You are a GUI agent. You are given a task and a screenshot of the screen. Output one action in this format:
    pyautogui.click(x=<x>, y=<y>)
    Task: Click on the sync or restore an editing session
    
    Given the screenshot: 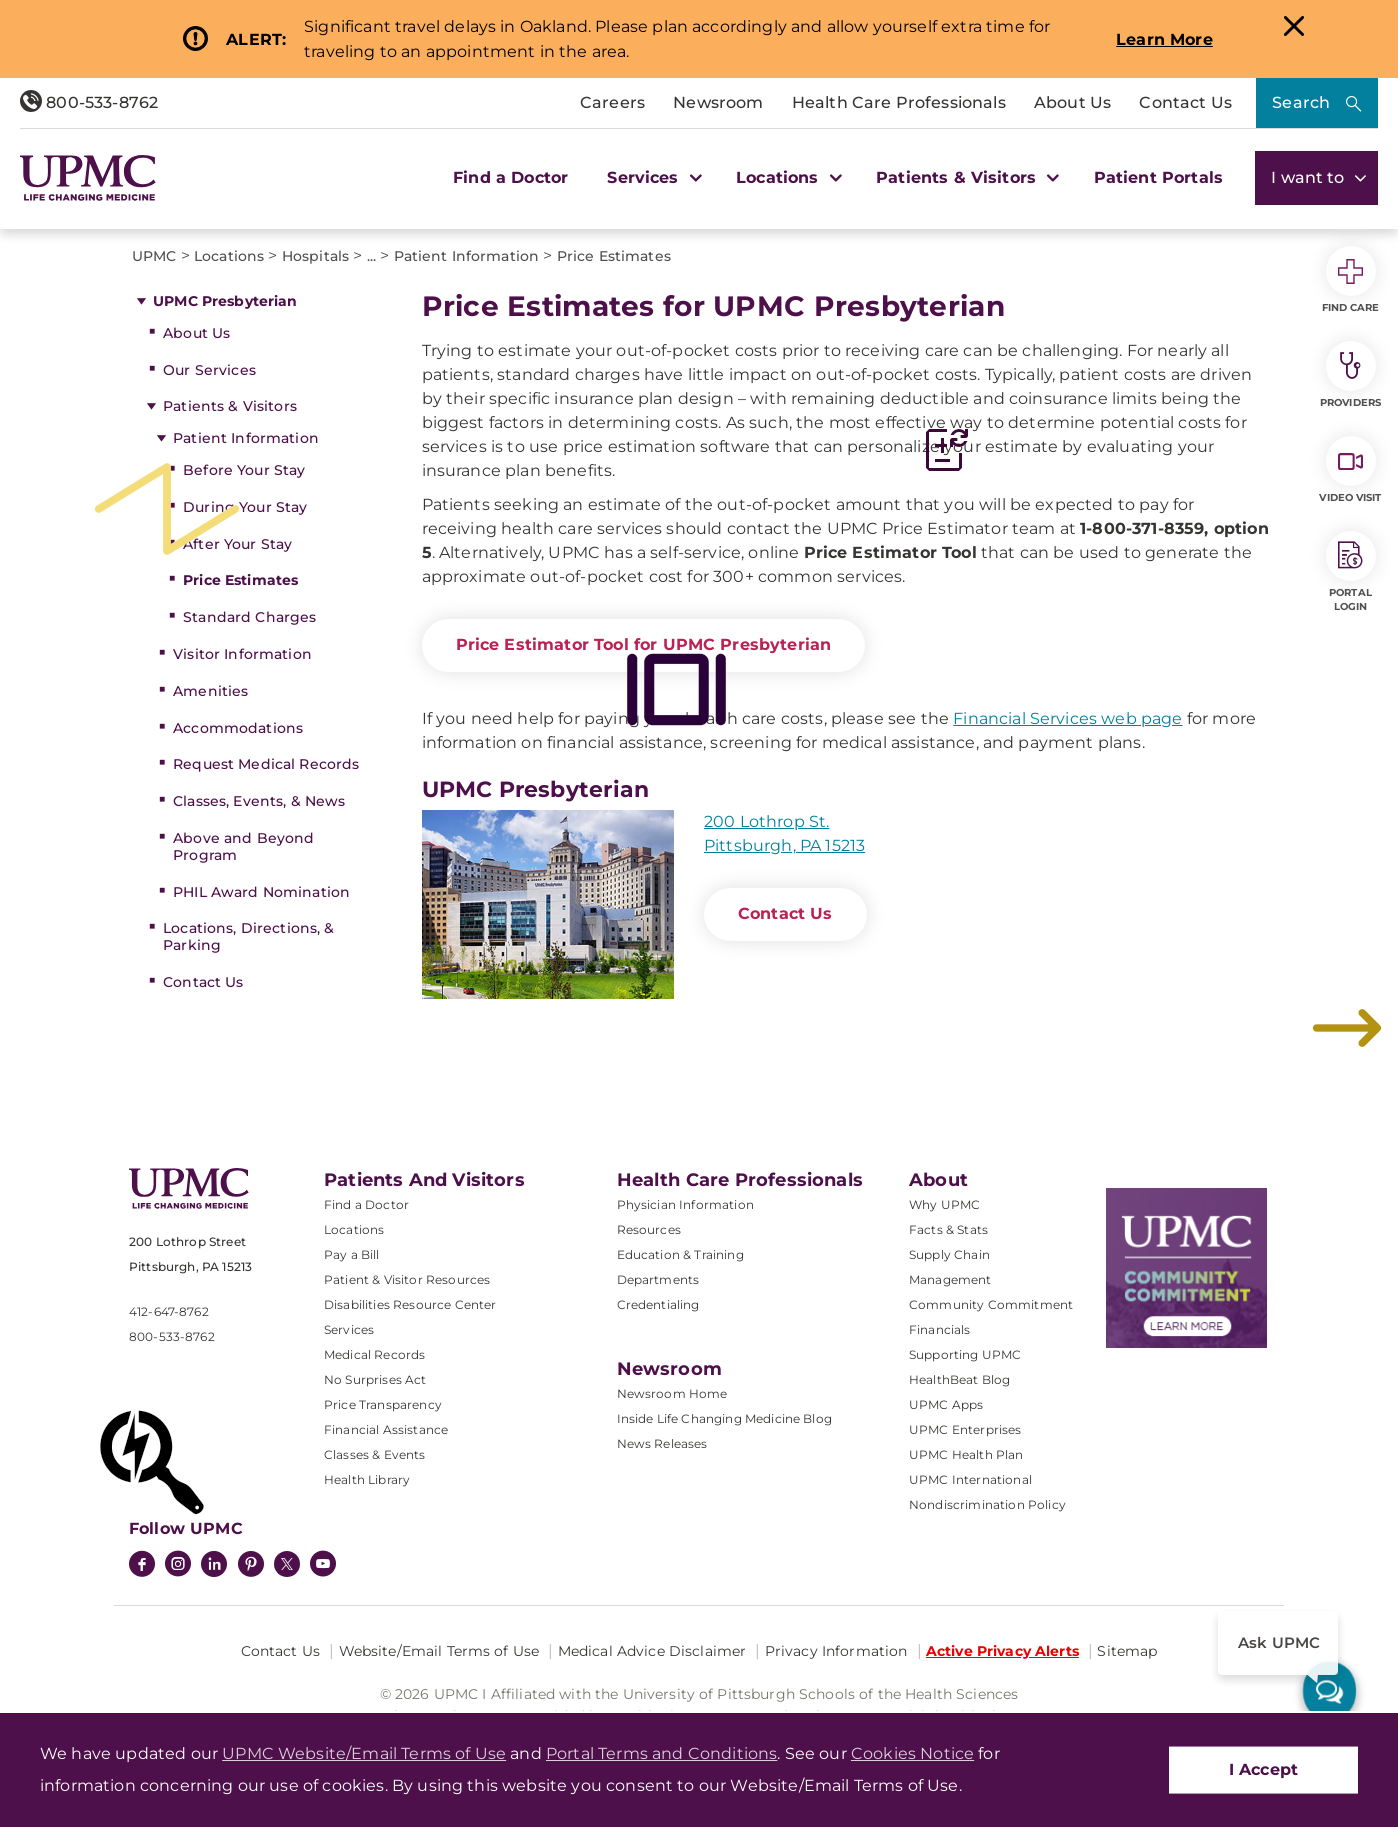 What is the action you would take?
    pyautogui.click(x=944, y=450)
    